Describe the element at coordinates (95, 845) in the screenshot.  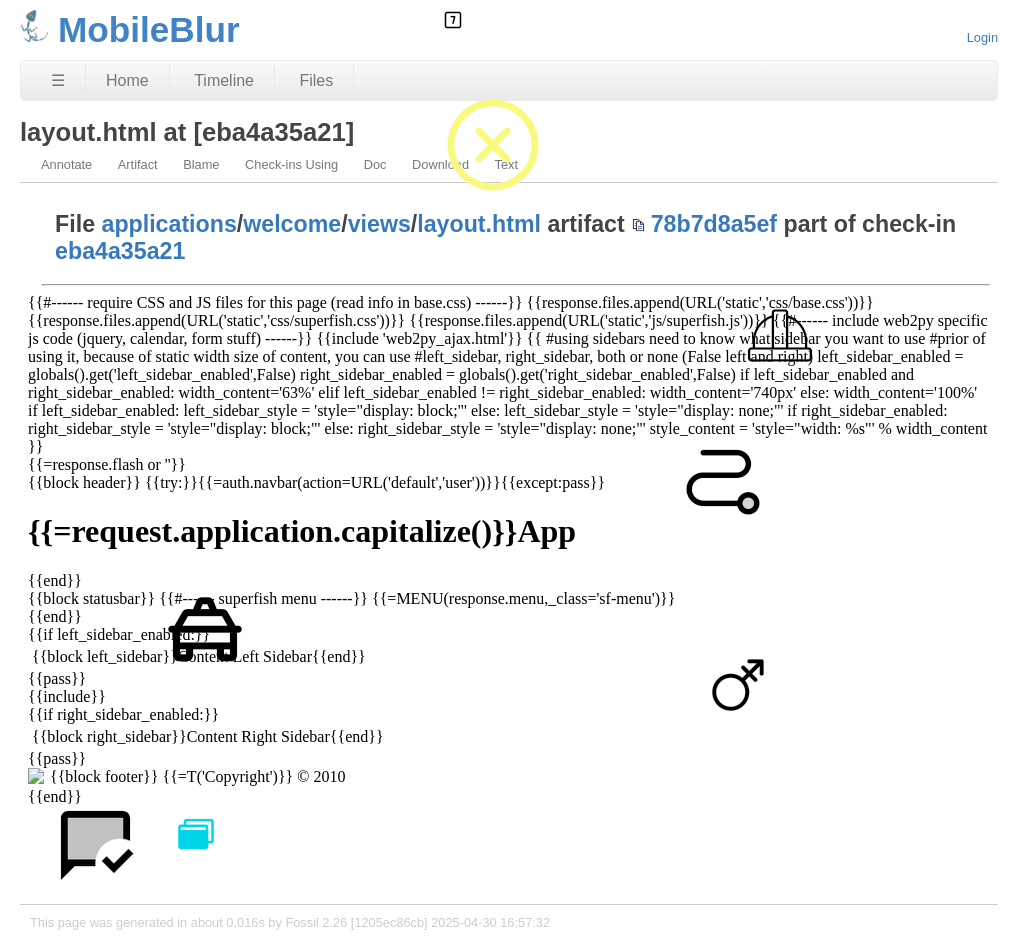
I see `mark a conversation as read` at that location.